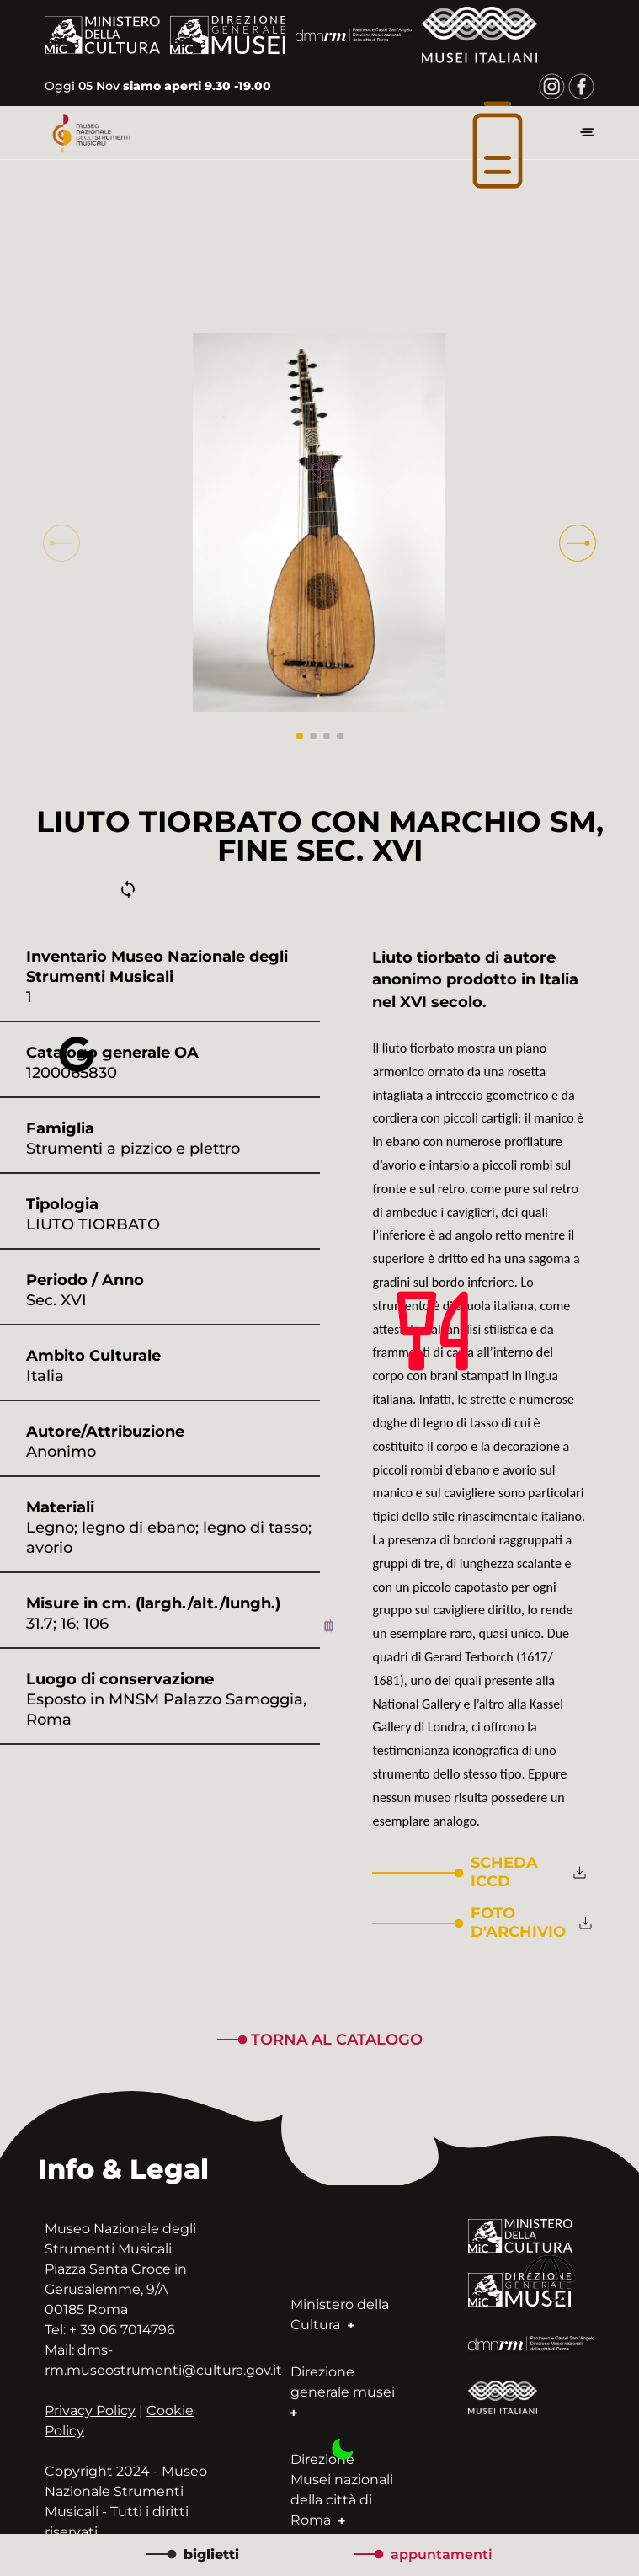 Image resolution: width=639 pixels, height=2576 pixels. Describe the element at coordinates (128, 889) in the screenshot. I see `sync data across devices` at that location.